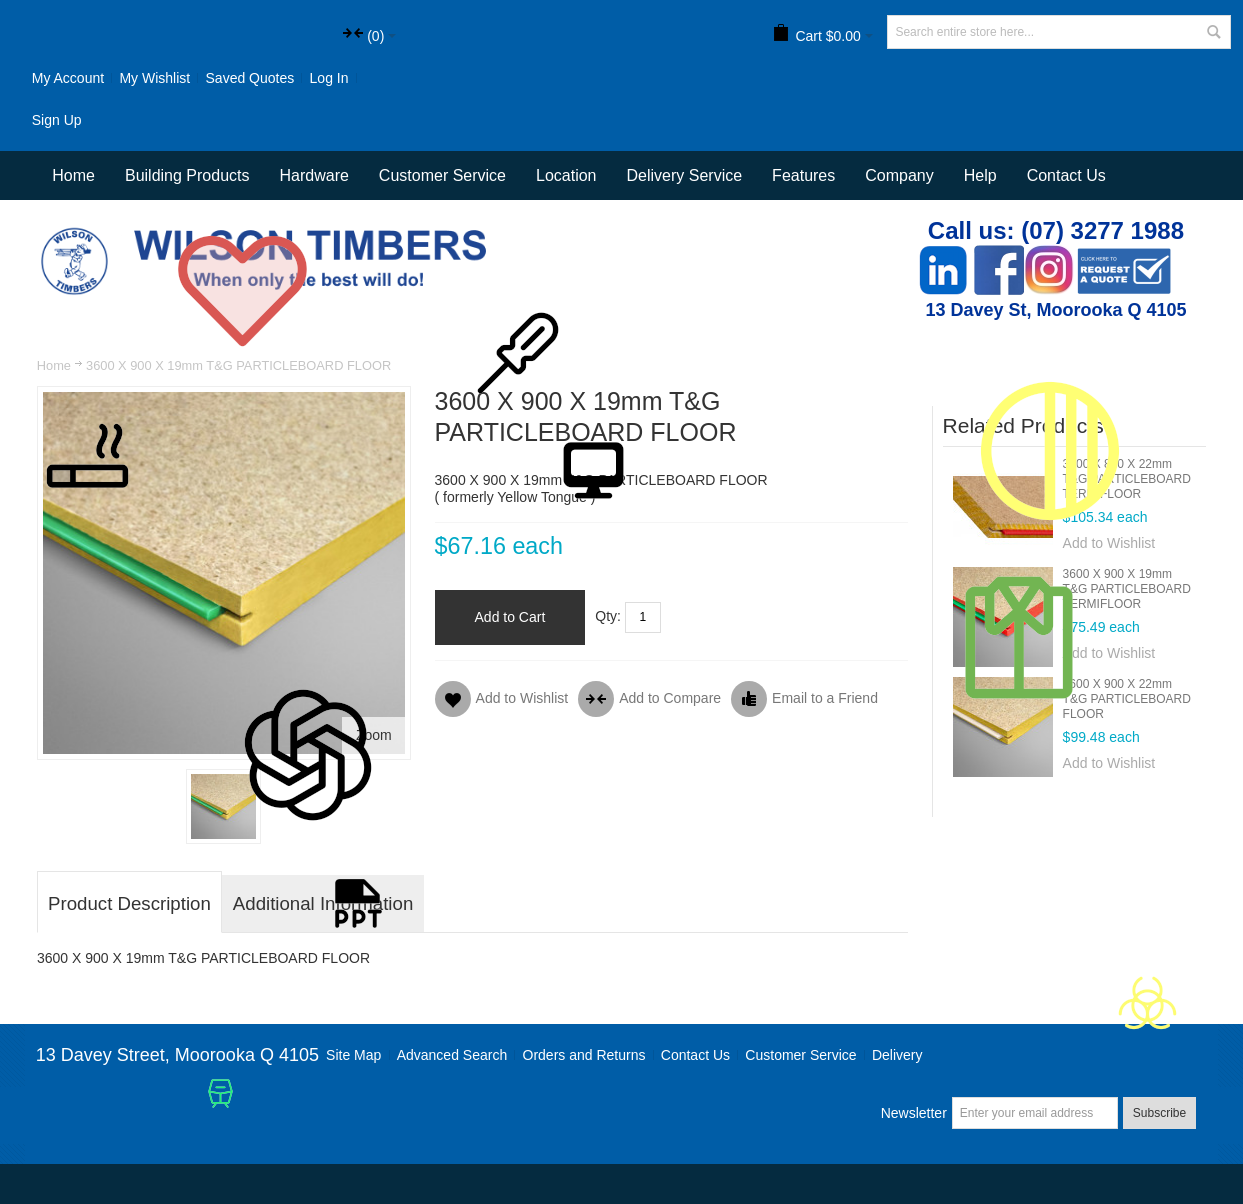 The width and height of the screenshot is (1243, 1204). Describe the element at coordinates (1019, 640) in the screenshot. I see `view clothing or apparel items` at that location.